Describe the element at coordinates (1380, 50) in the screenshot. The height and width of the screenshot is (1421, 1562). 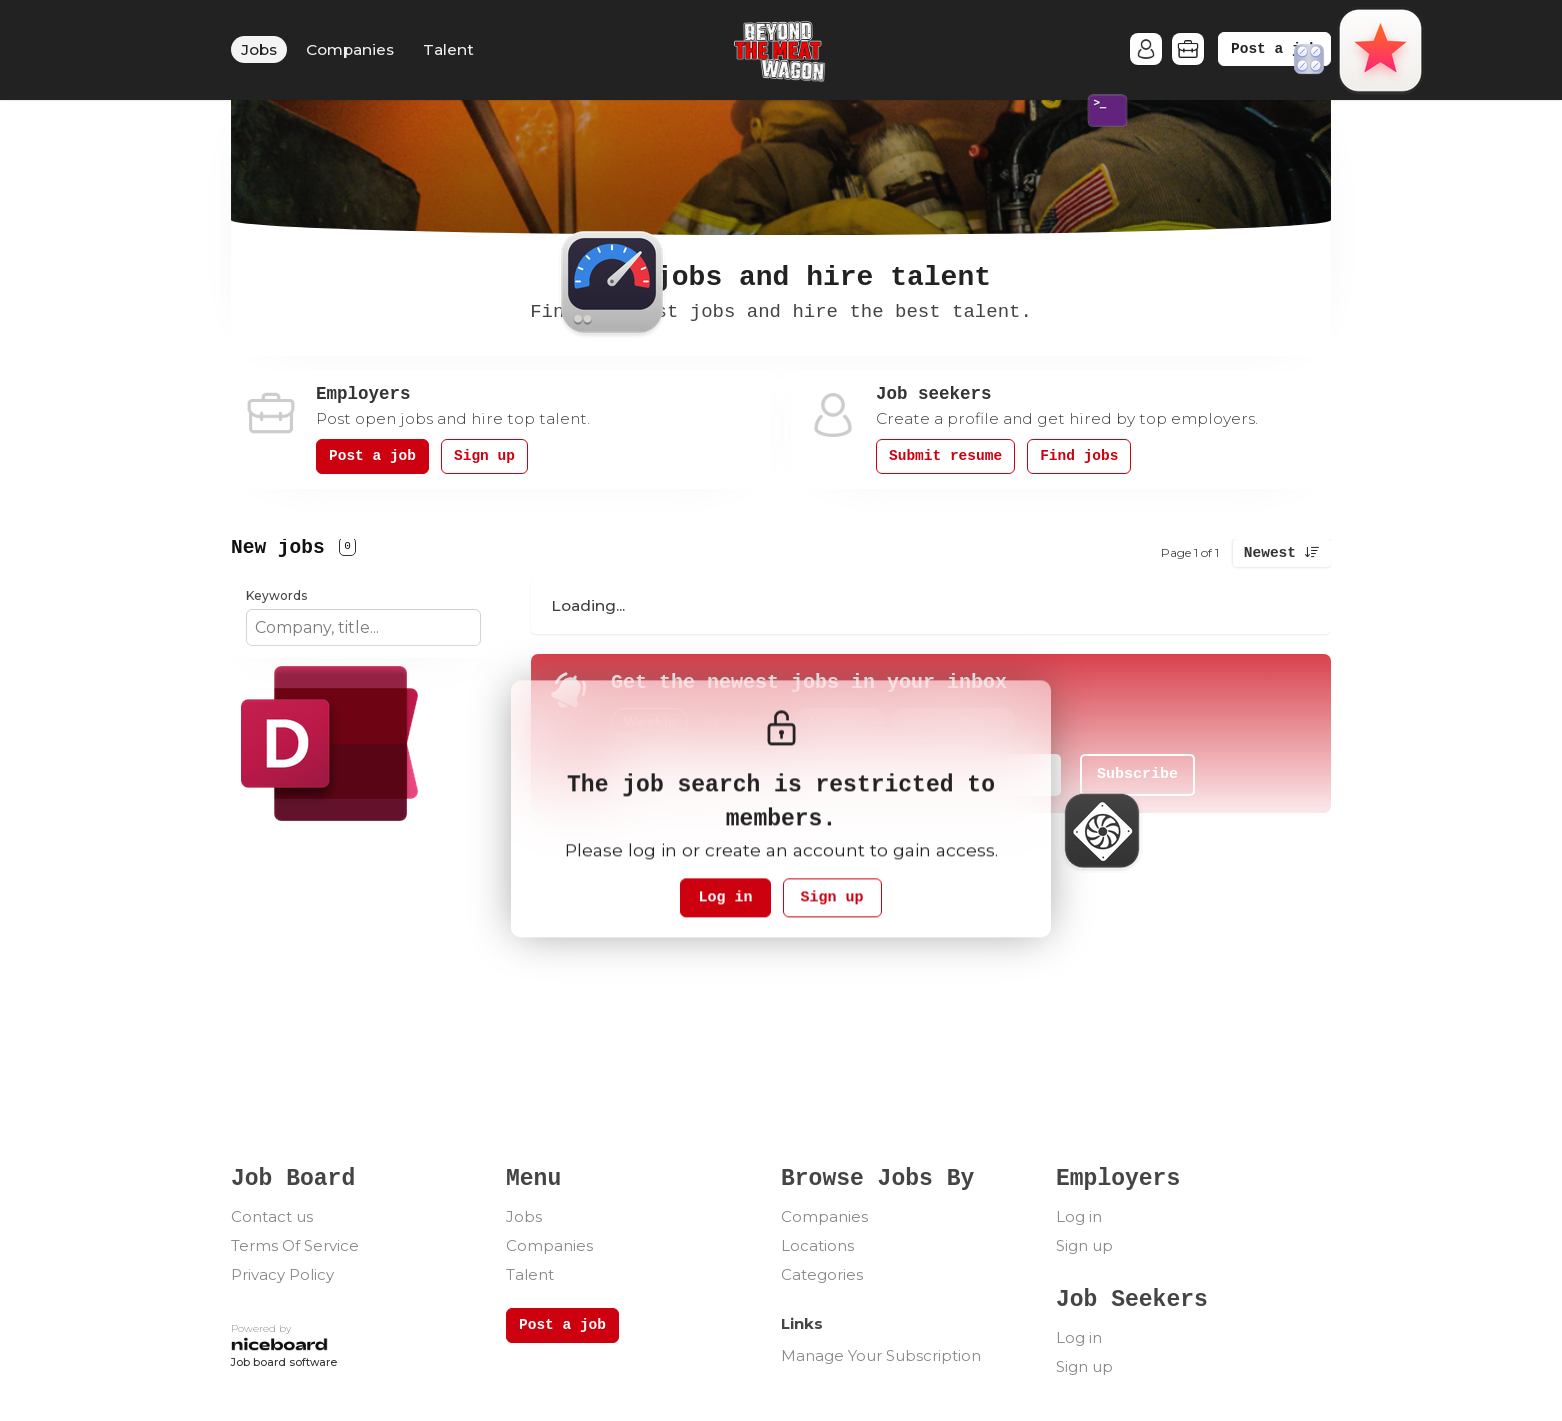
I see `open bookmarks manager app` at that location.